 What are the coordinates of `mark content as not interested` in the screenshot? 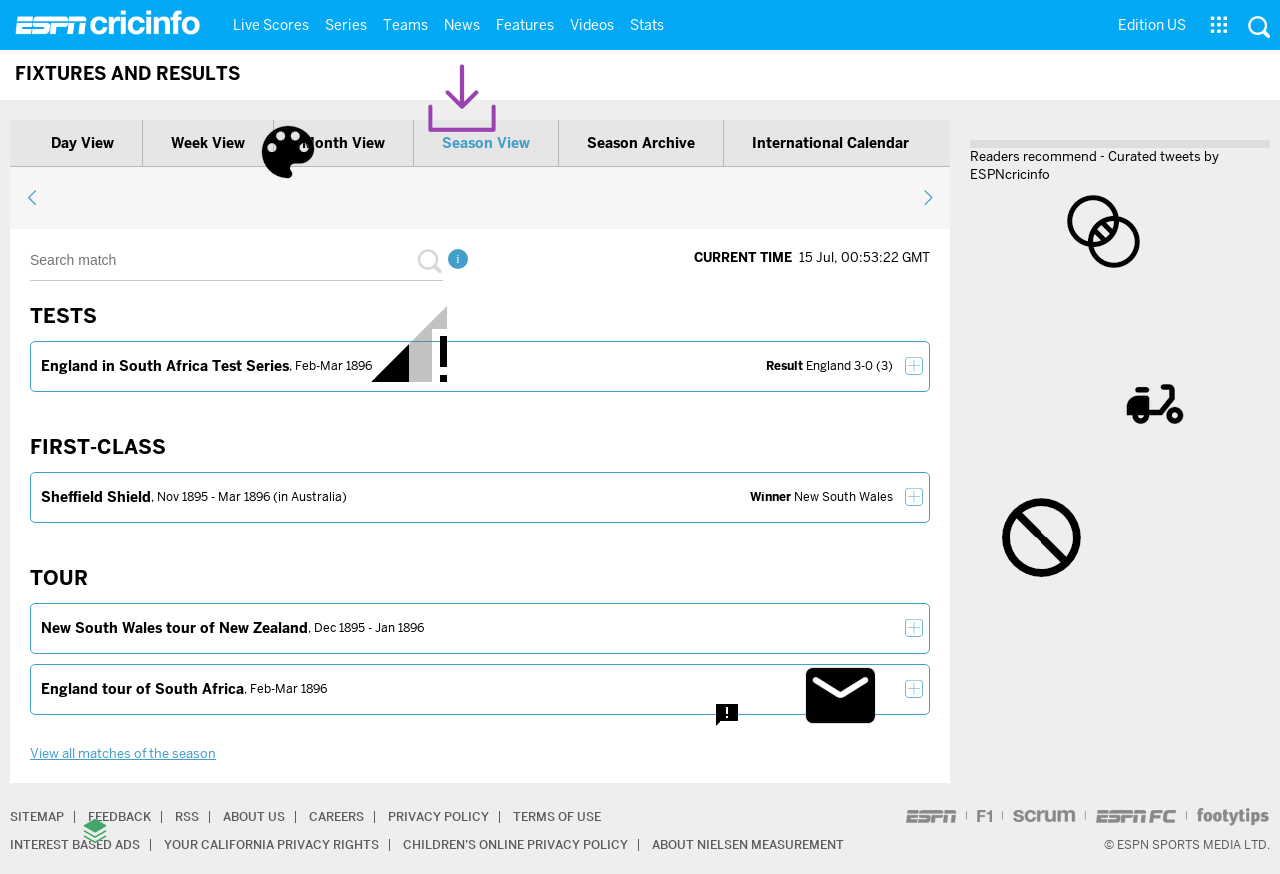 It's located at (1041, 537).